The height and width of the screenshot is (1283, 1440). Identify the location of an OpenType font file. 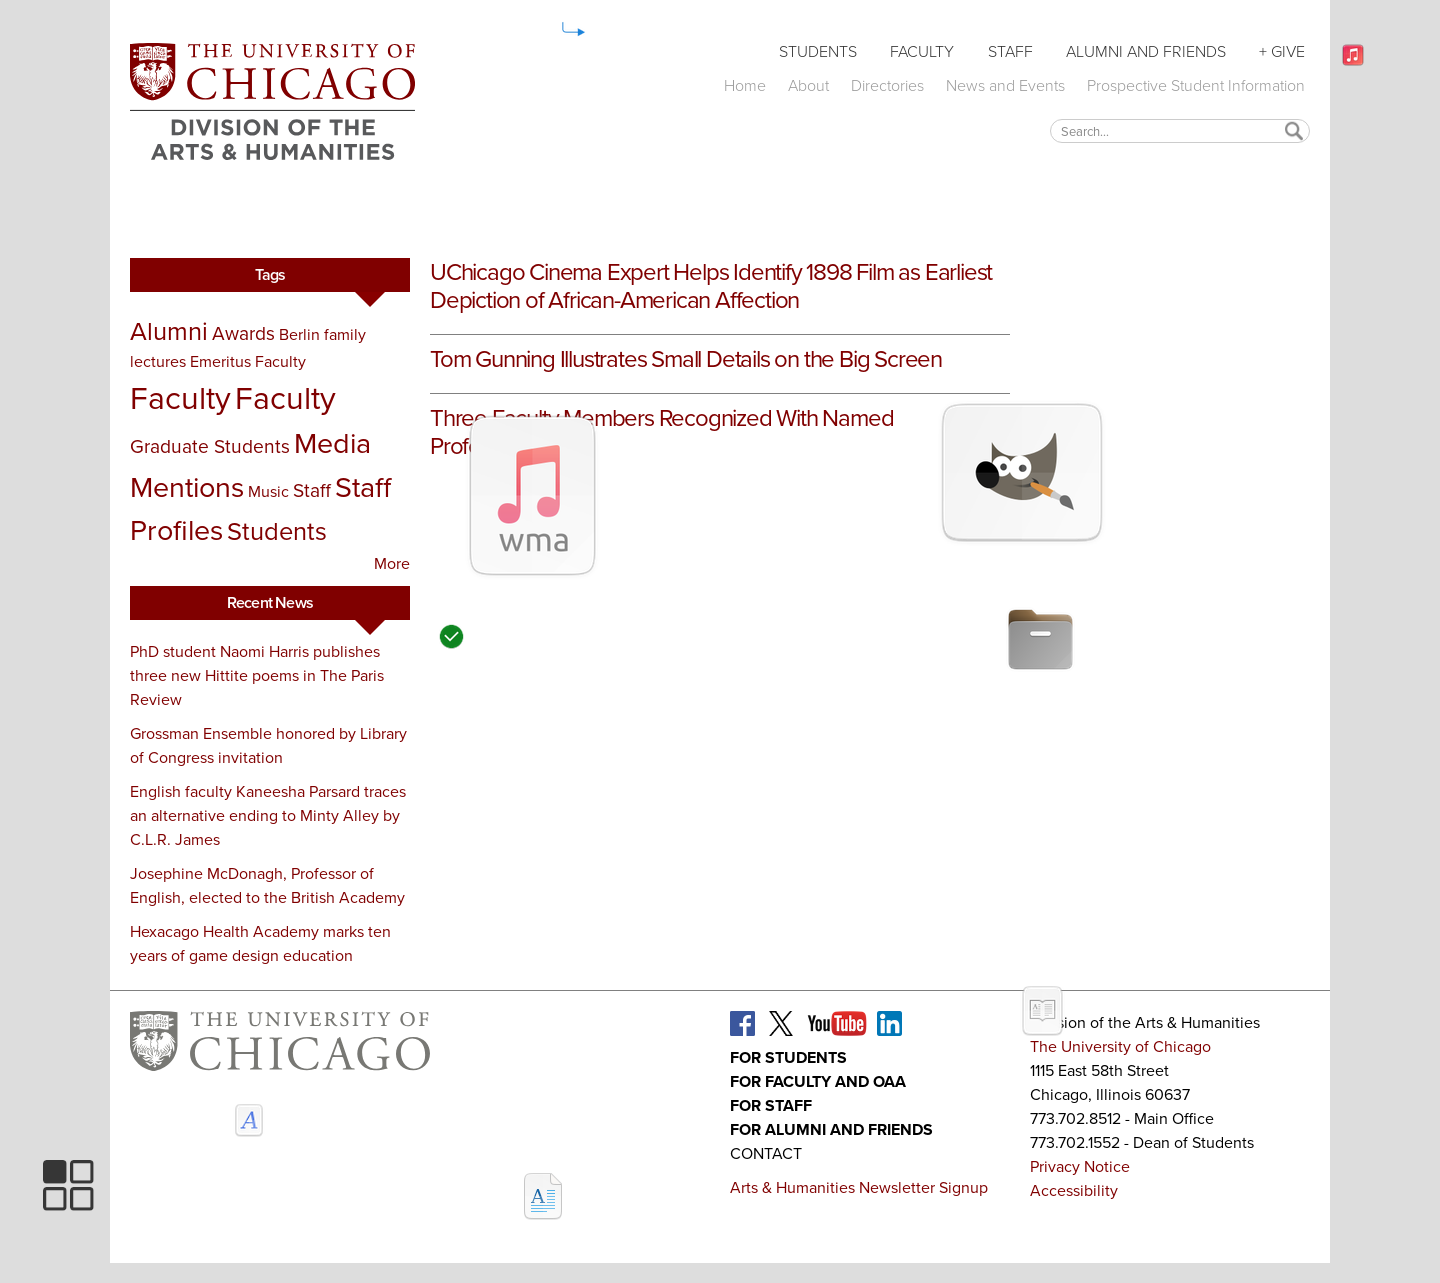
(249, 1120).